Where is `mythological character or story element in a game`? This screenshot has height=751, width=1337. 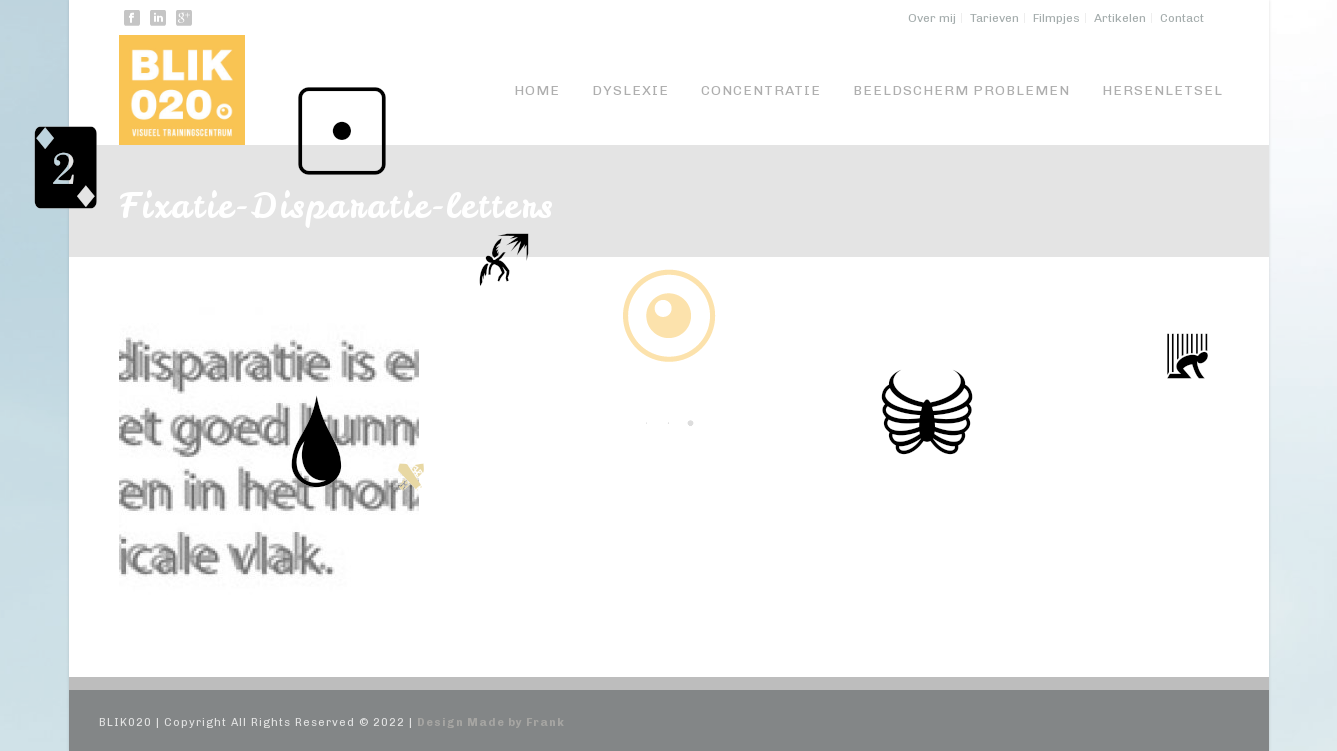 mythological character or story element in a game is located at coordinates (502, 260).